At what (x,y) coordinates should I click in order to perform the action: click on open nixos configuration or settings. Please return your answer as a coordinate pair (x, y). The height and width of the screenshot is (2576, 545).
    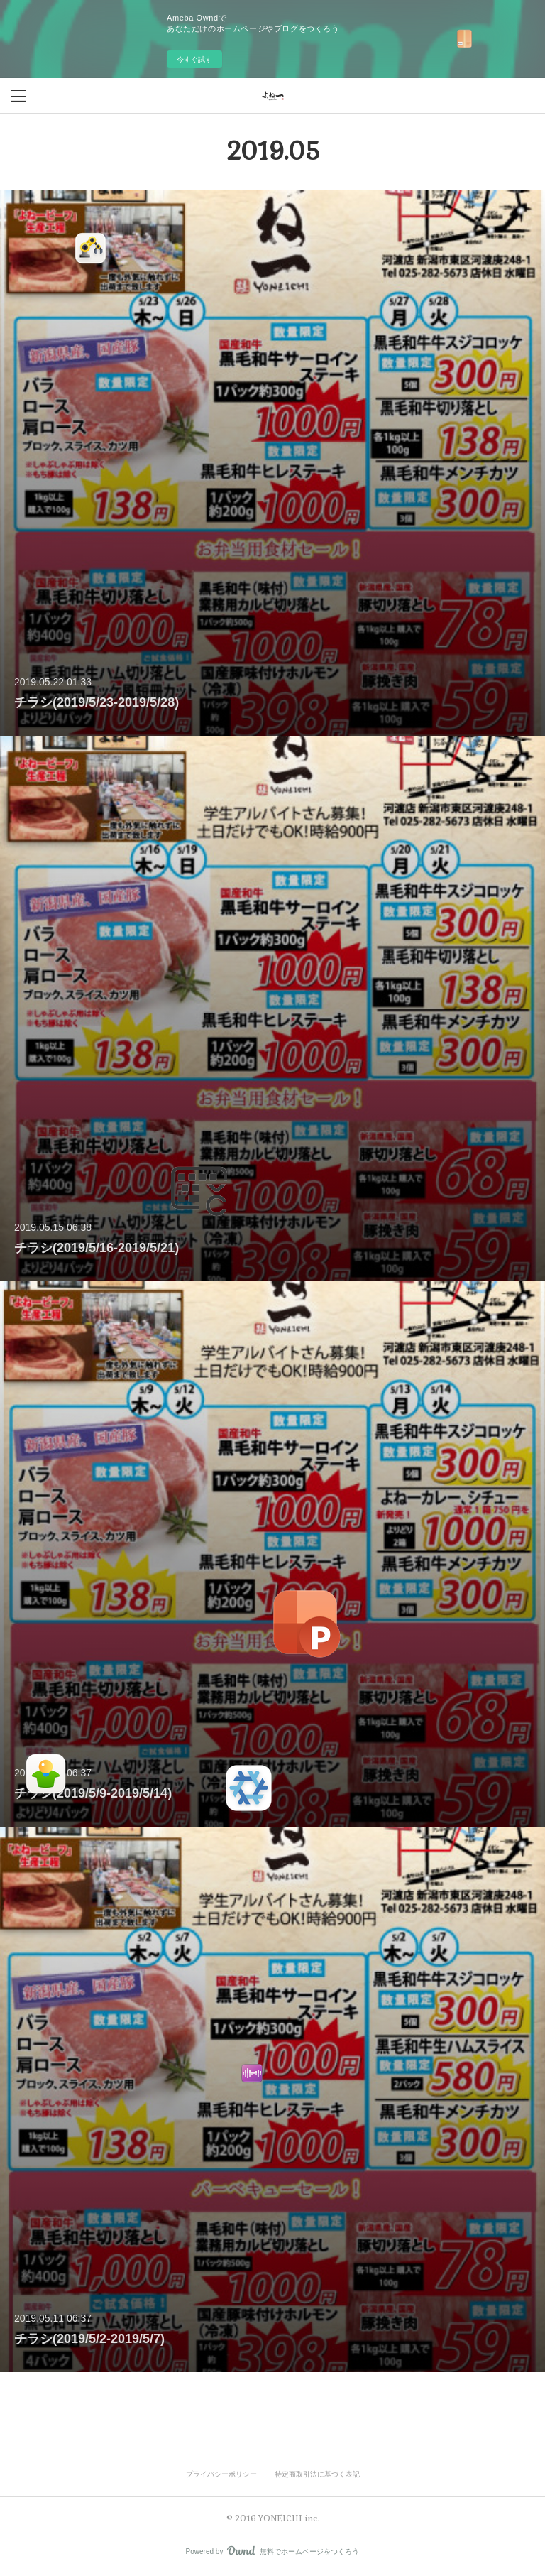
    Looking at the image, I should click on (248, 1788).